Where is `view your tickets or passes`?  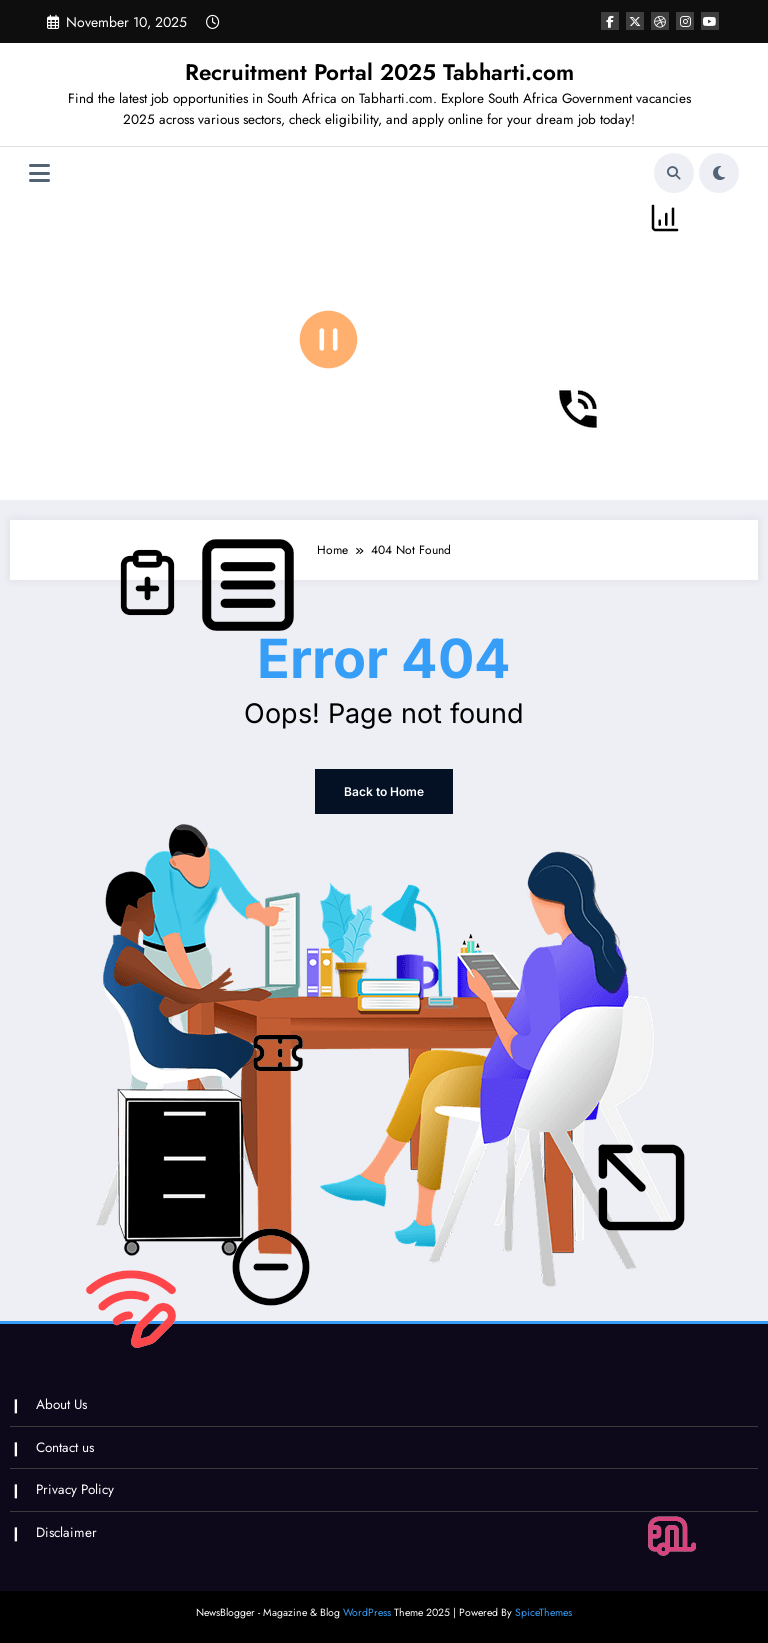
view your tickets or passes is located at coordinates (278, 1053).